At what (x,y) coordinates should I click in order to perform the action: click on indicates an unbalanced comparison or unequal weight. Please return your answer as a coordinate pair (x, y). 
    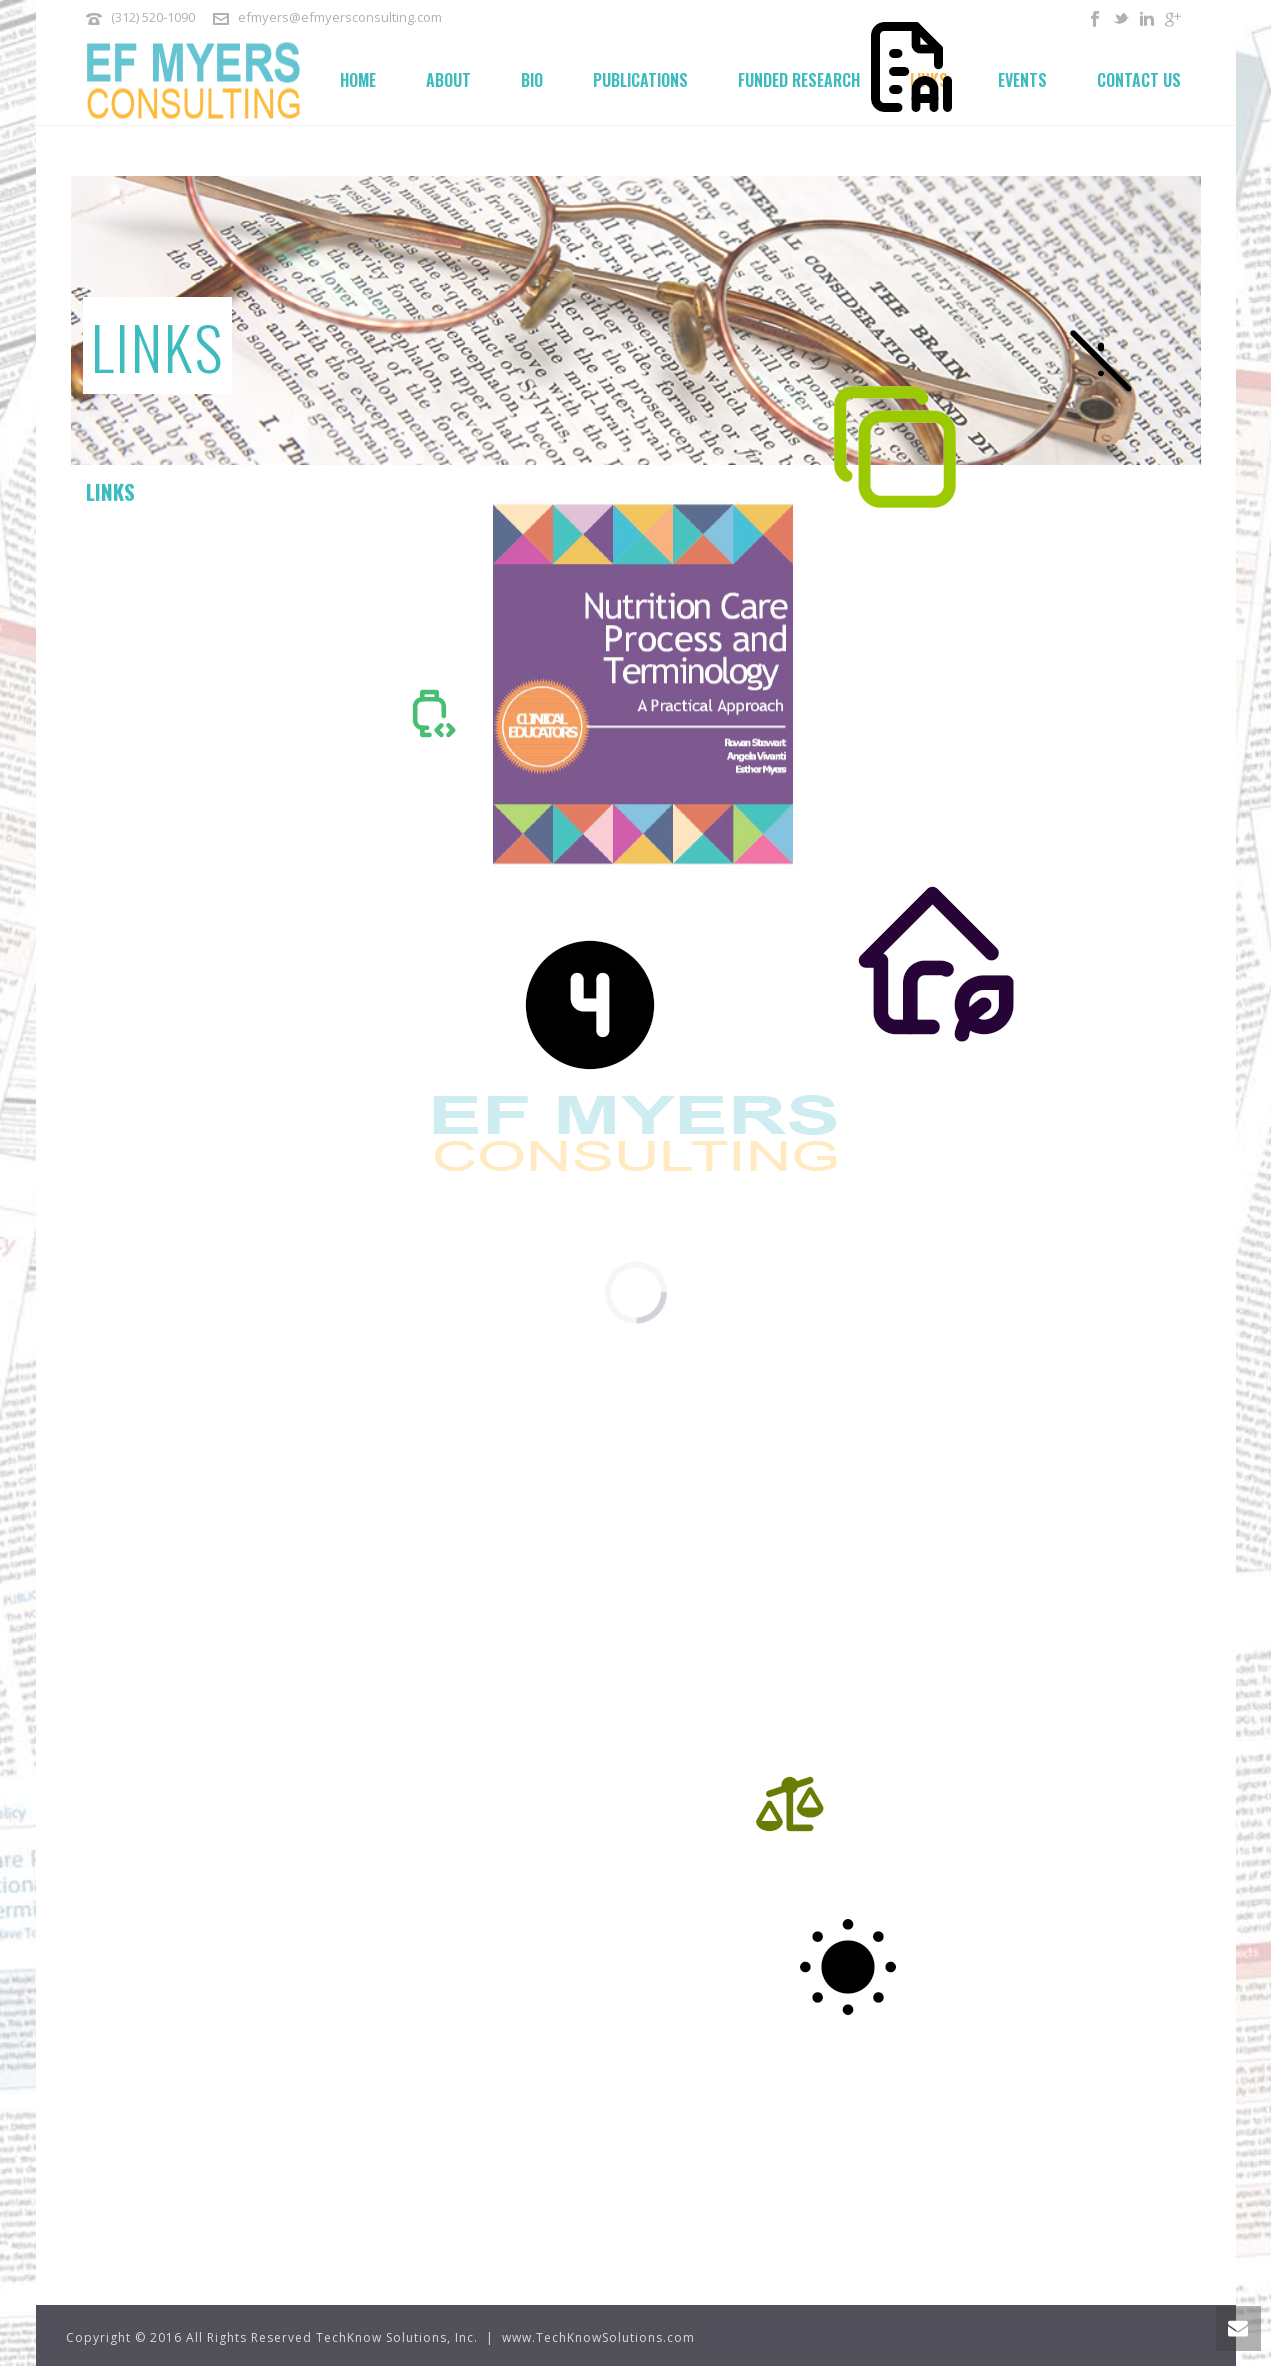
    Looking at the image, I should click on (790, 1804).